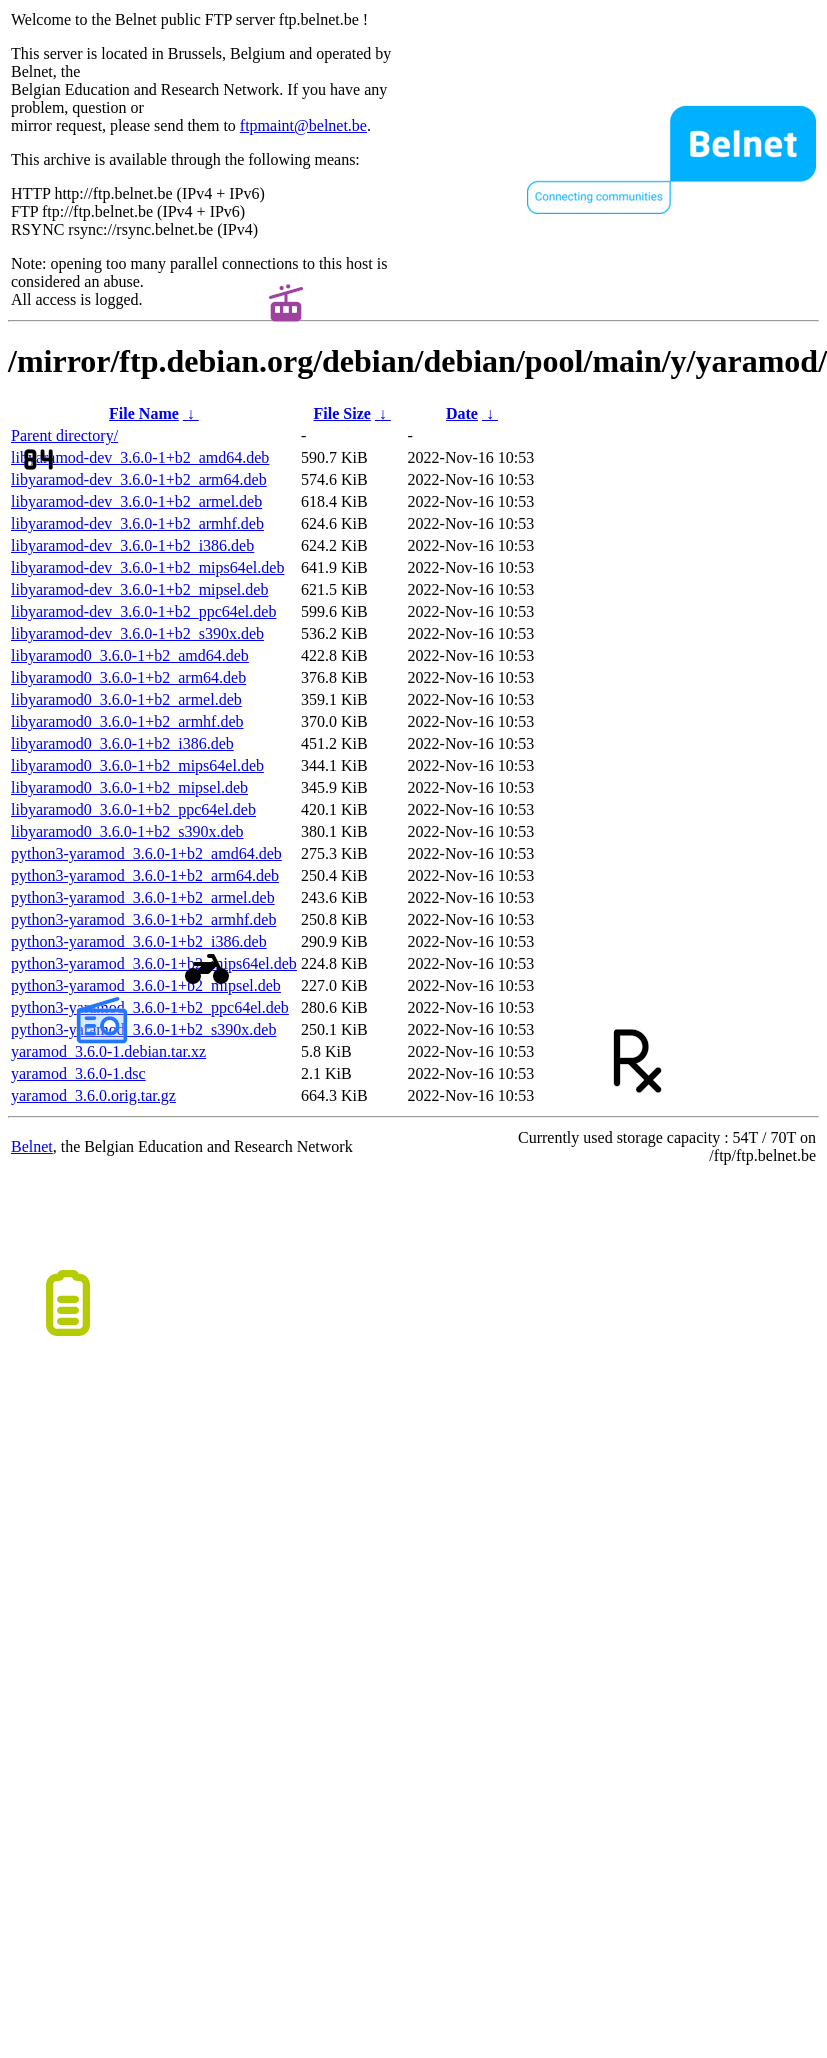  What do you see at coordinates (38, 459) in the screenshot?
I see `indicates item number 84 in a list or sequence` at bounding box center [38, 459].